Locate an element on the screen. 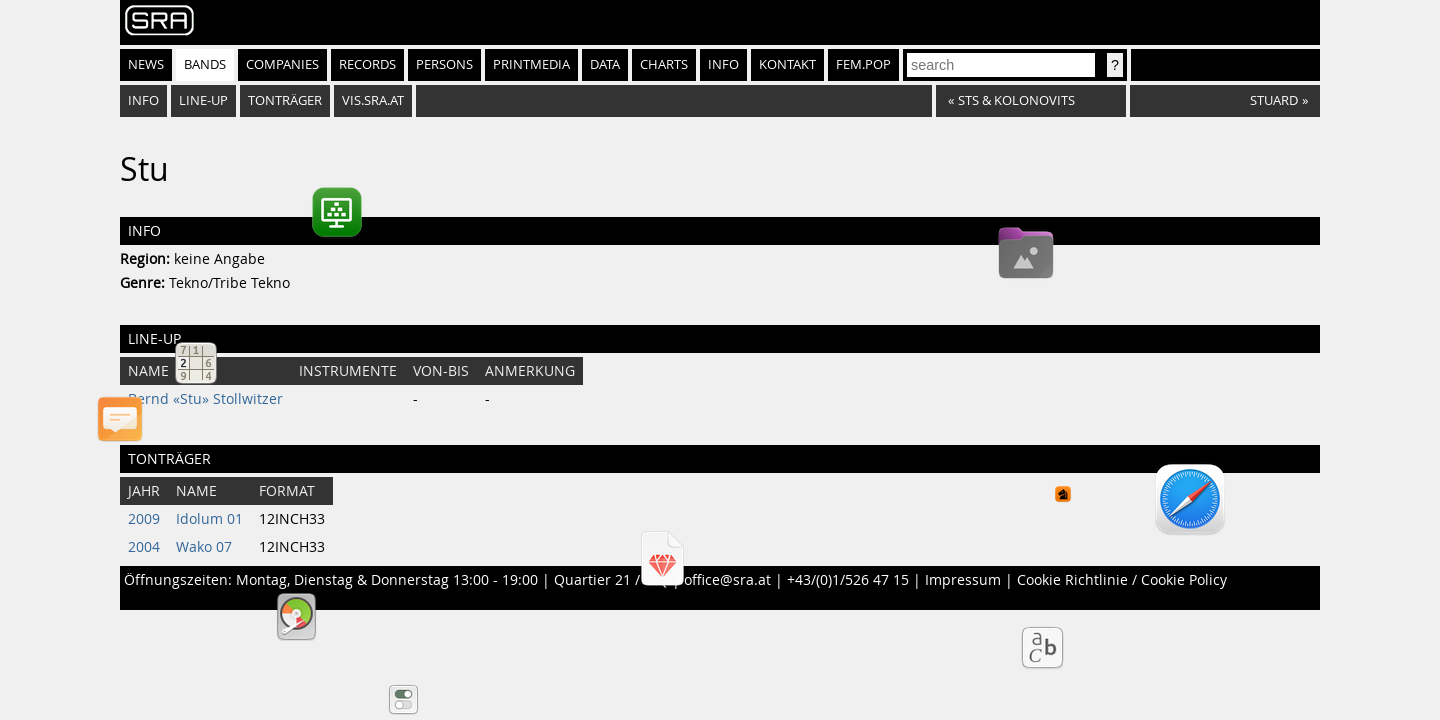 This screenshot has width=1440, height=720. launch VMware Horizon client for virtual desktop access is located at coordinates (337, 212).